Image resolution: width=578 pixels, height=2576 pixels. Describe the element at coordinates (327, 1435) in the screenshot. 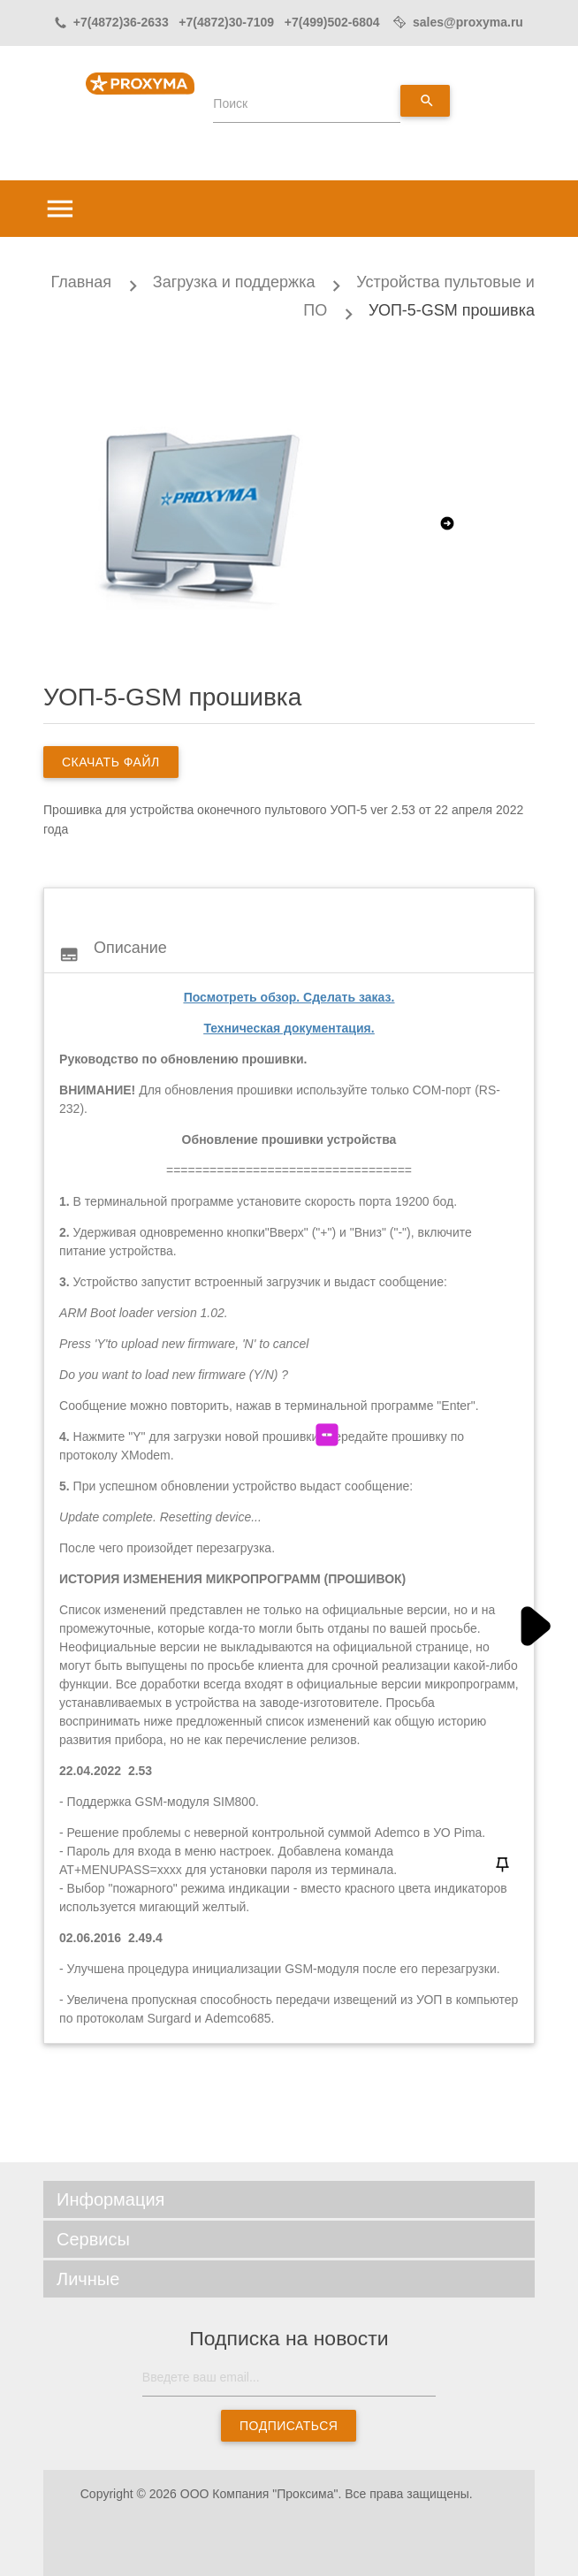

I see `remove or delete an item` at that location.